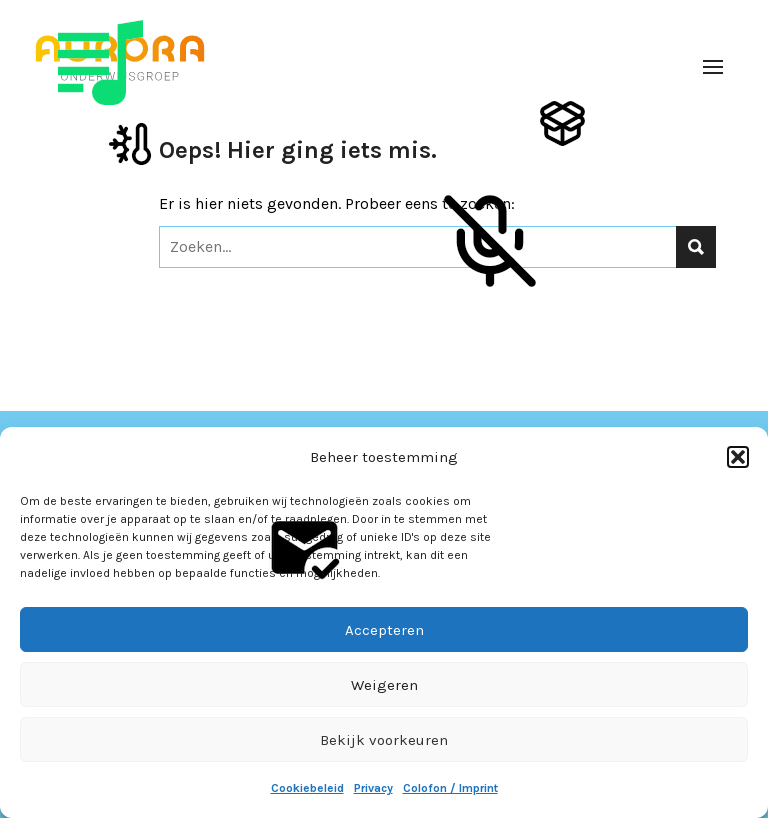 The image size is (768, 818). Describe the element at coordinates (100, 62) in the screenshot. I see `view your music playlist` at that location.